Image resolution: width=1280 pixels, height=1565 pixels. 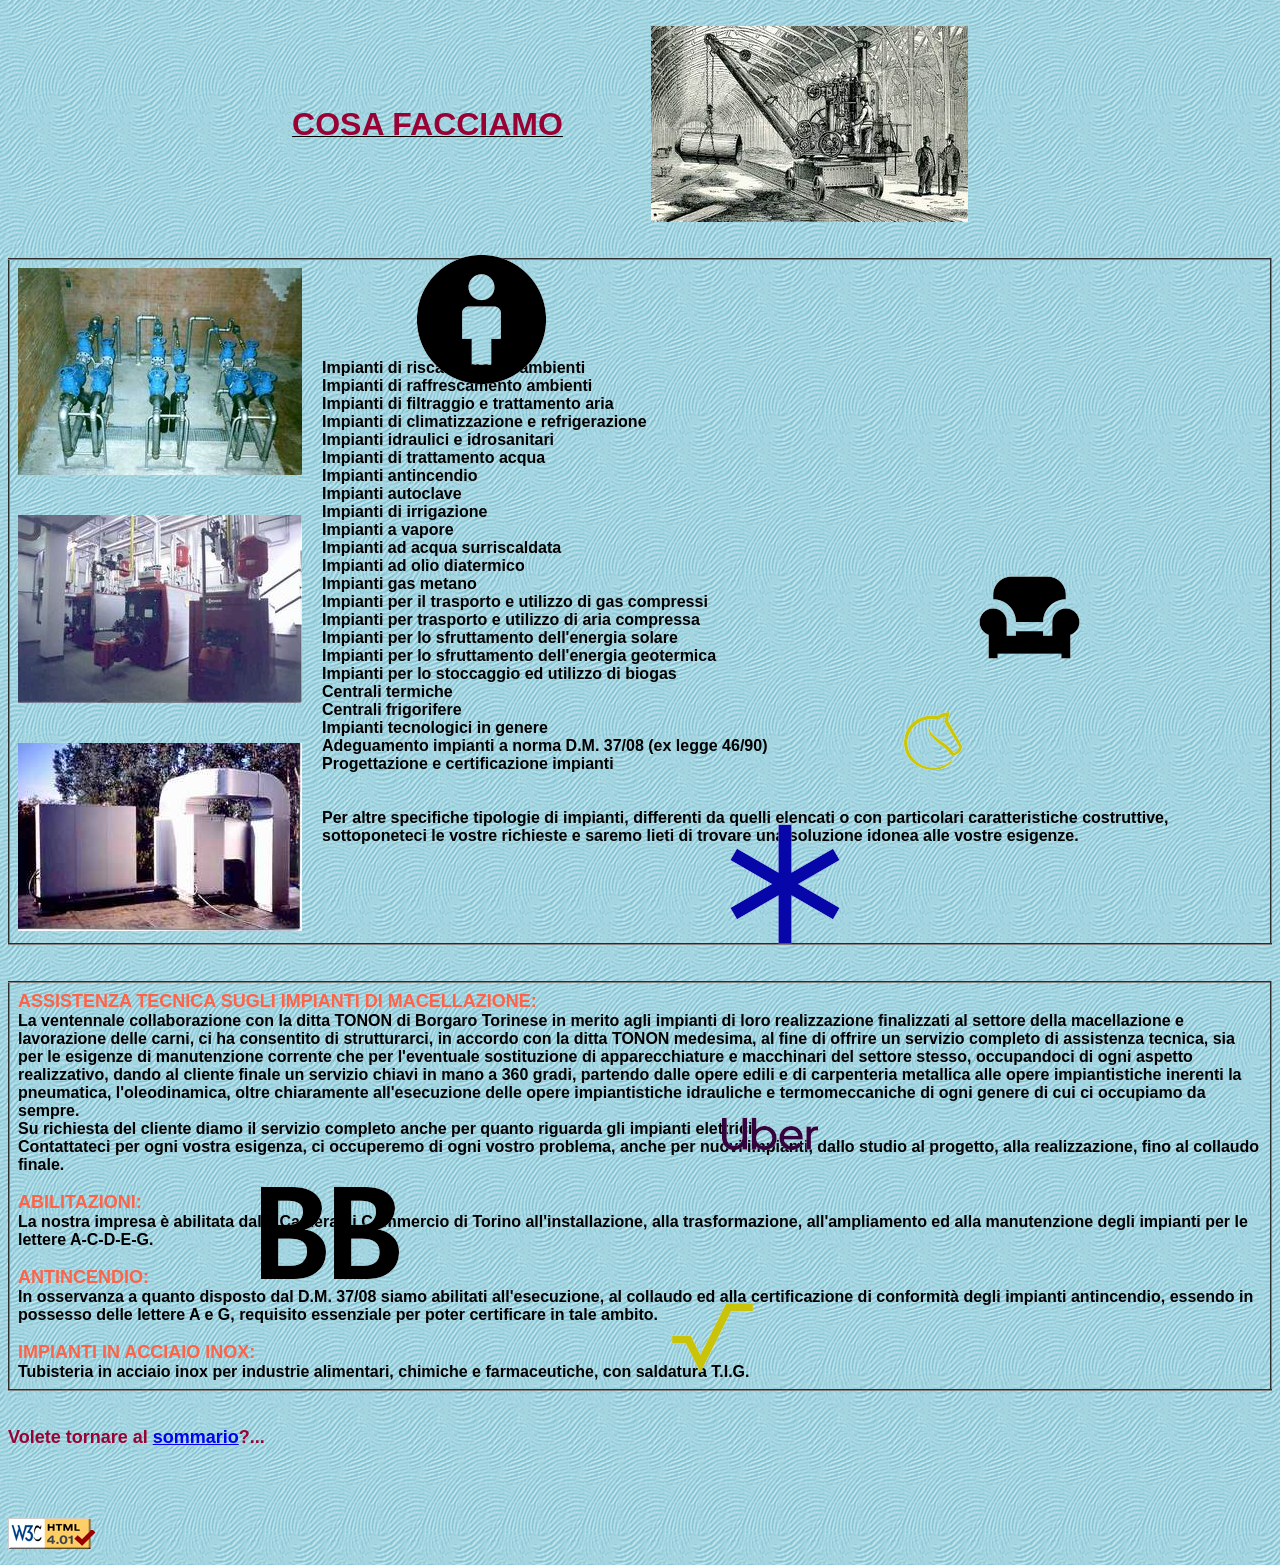 What do you see at coordinates (481, 319) in the screenshot?
I see `indicates content requiring attribution under creative commons license` at bounding box center [481, 319].